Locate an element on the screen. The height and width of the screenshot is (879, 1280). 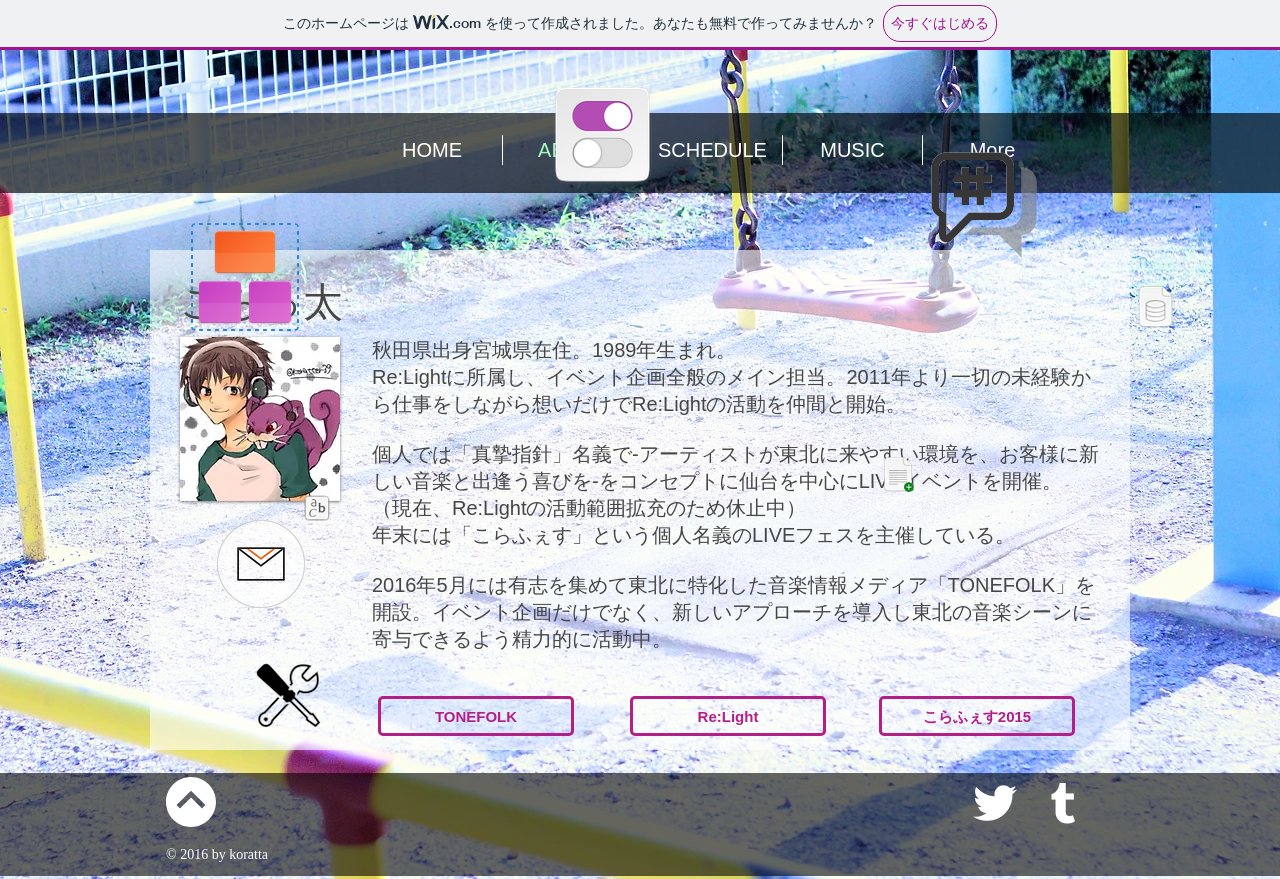
open gnome tweaks application is located at coordinates (602, 134).